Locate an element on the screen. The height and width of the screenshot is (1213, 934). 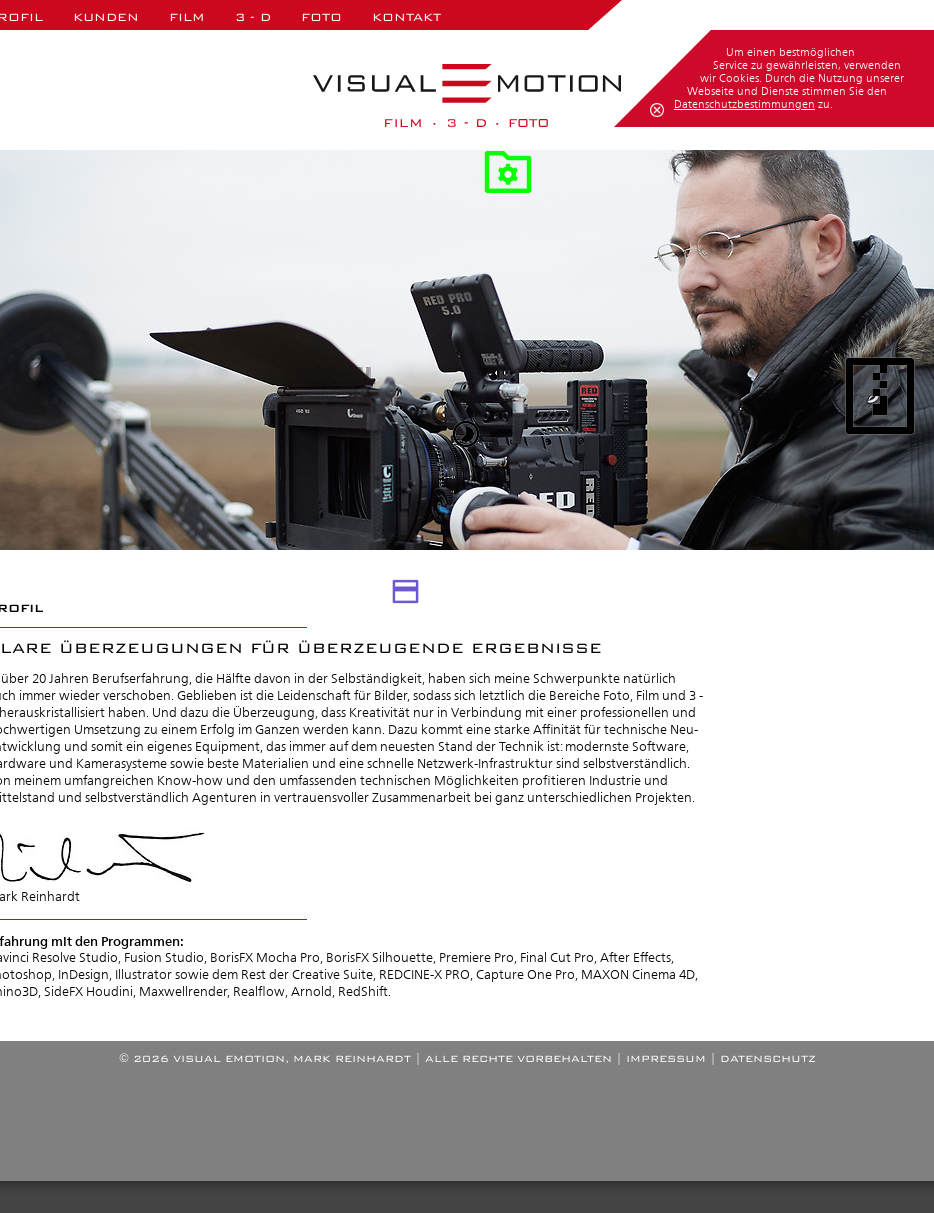
access folder settings or preferences is located at coordinates (508, 172).